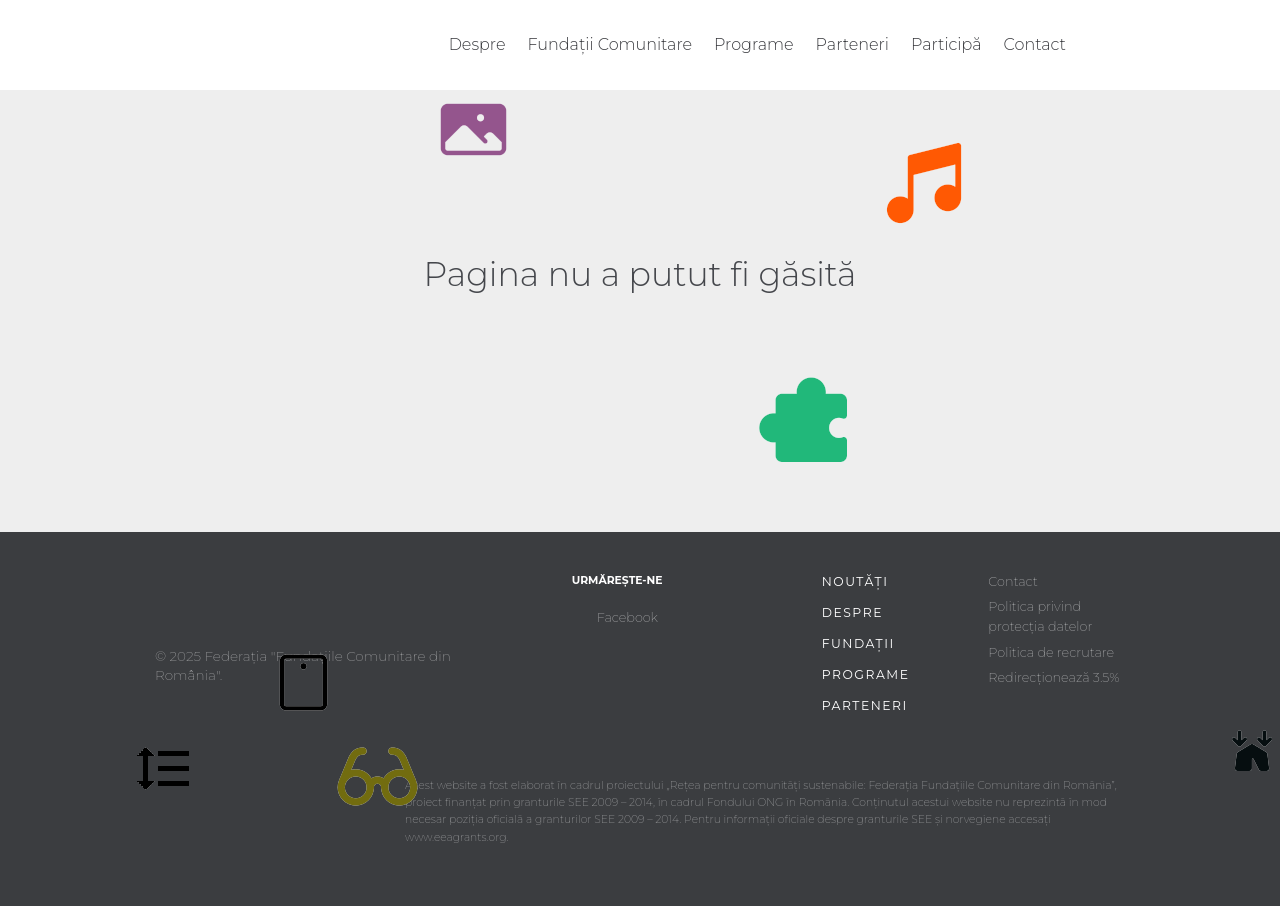 This screenshot has height=906, width=1280. Describe the element at coordinates (473, 129) in the screenshot. I see `view photo gallery` at that location.